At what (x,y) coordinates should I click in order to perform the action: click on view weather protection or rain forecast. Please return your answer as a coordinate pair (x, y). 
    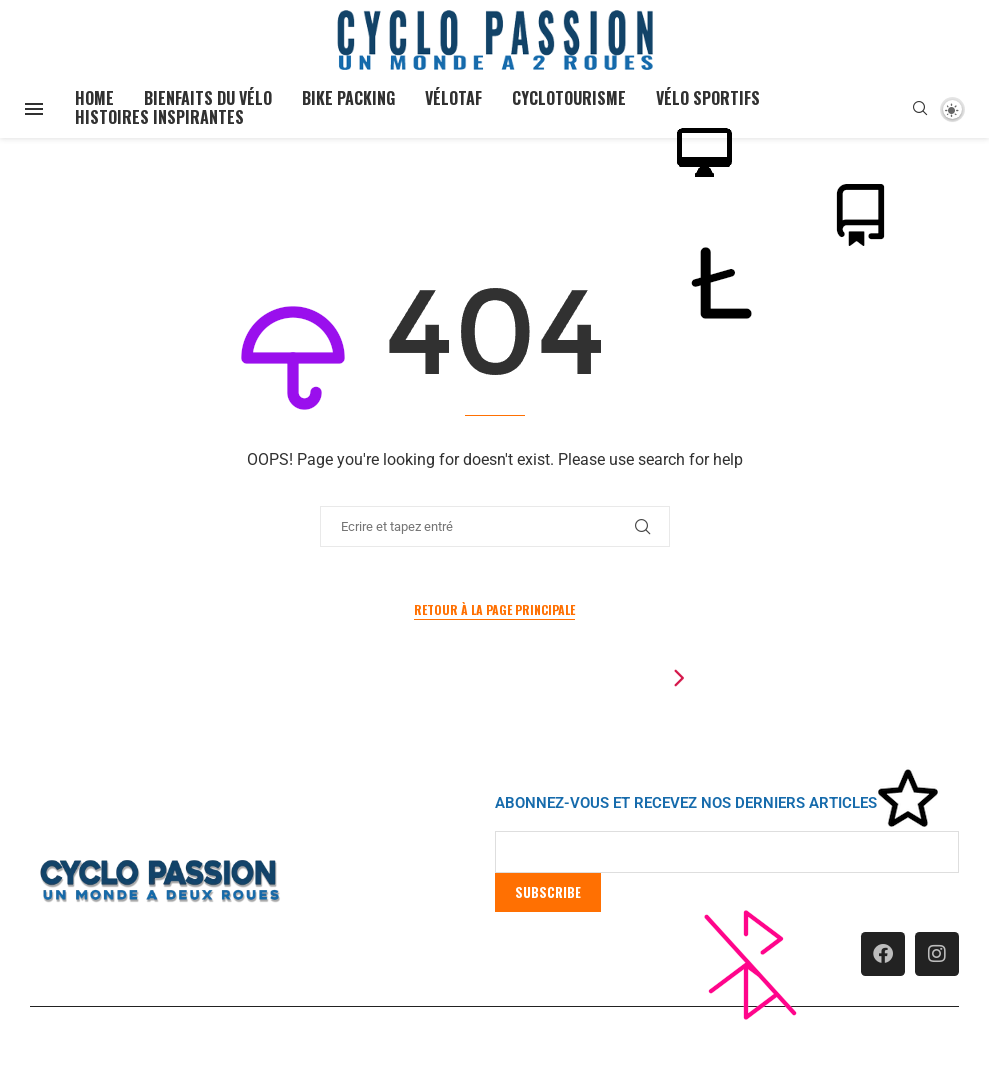
    Looking at the image, I should click on (293, 358).